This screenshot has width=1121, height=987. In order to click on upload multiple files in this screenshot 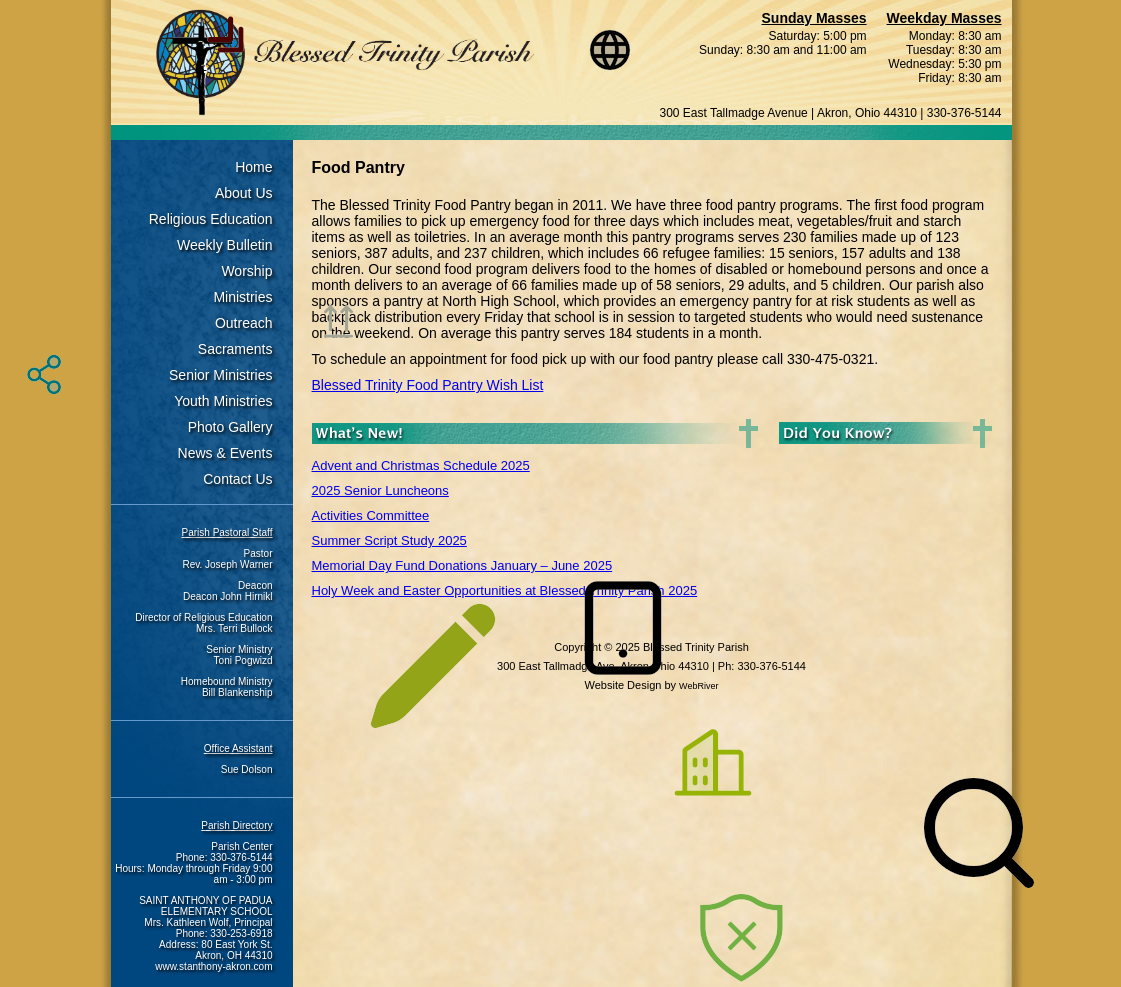, I will do `click(338, 321)`.